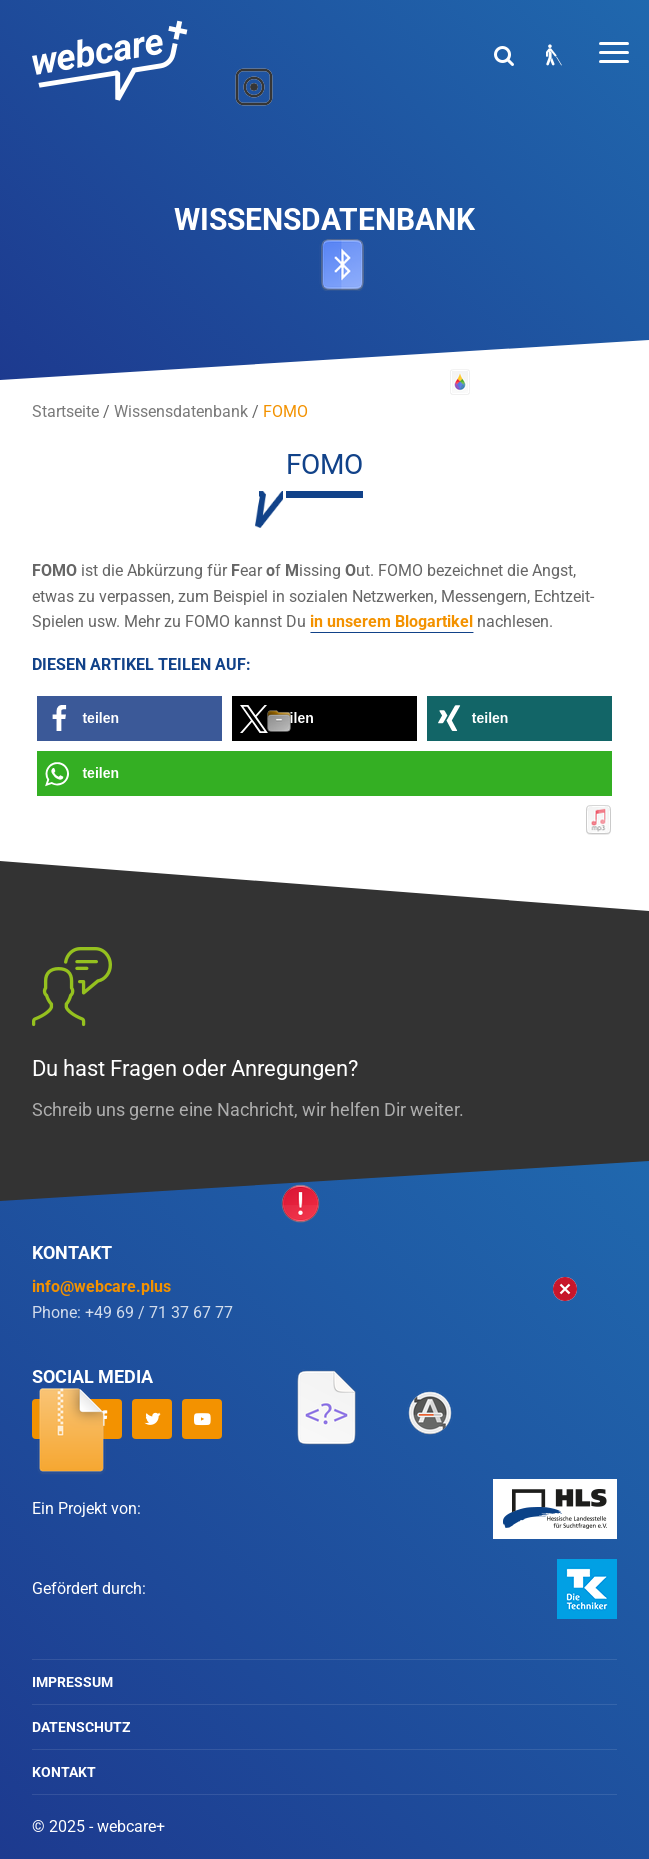  Describe the element at coordinates (598, 819) in the screenshot. I see `an mp3 audio file` at that location.